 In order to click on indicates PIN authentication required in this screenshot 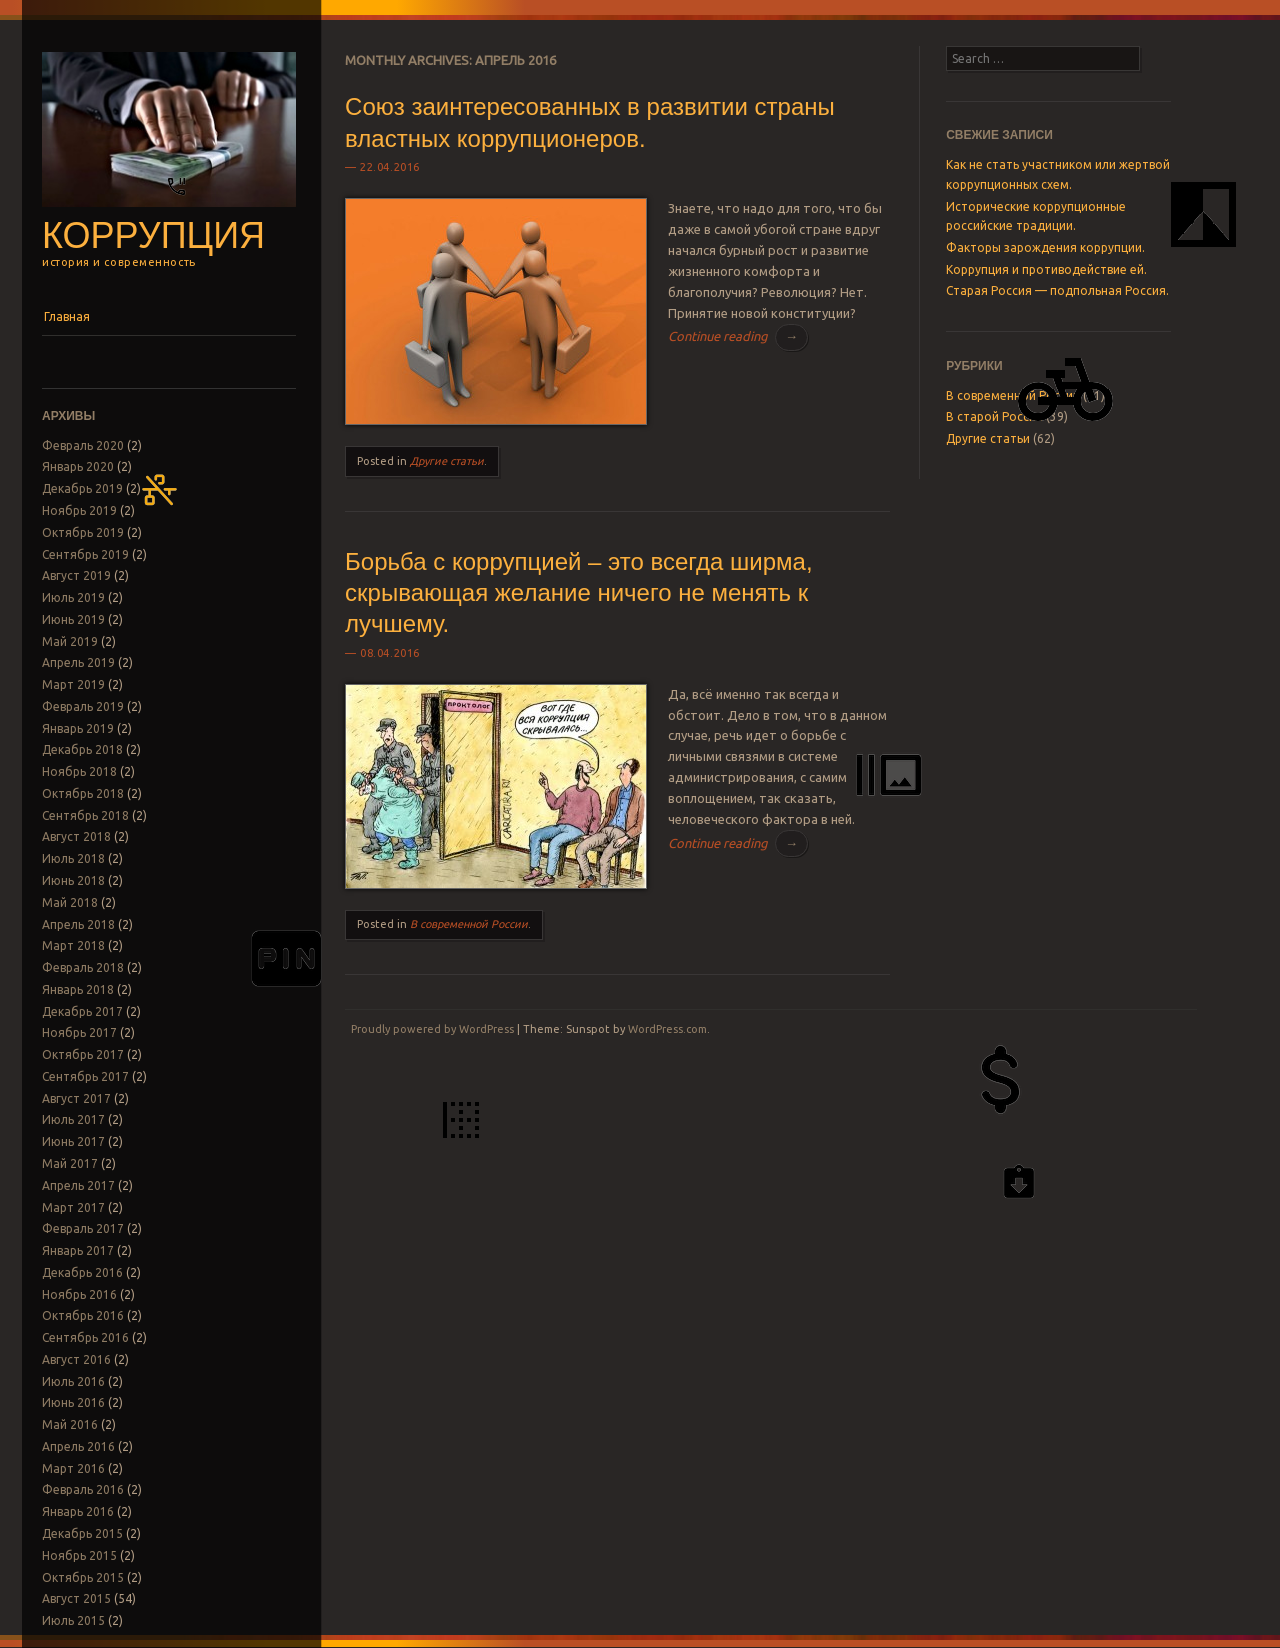, I will do `click(286, 958)`.